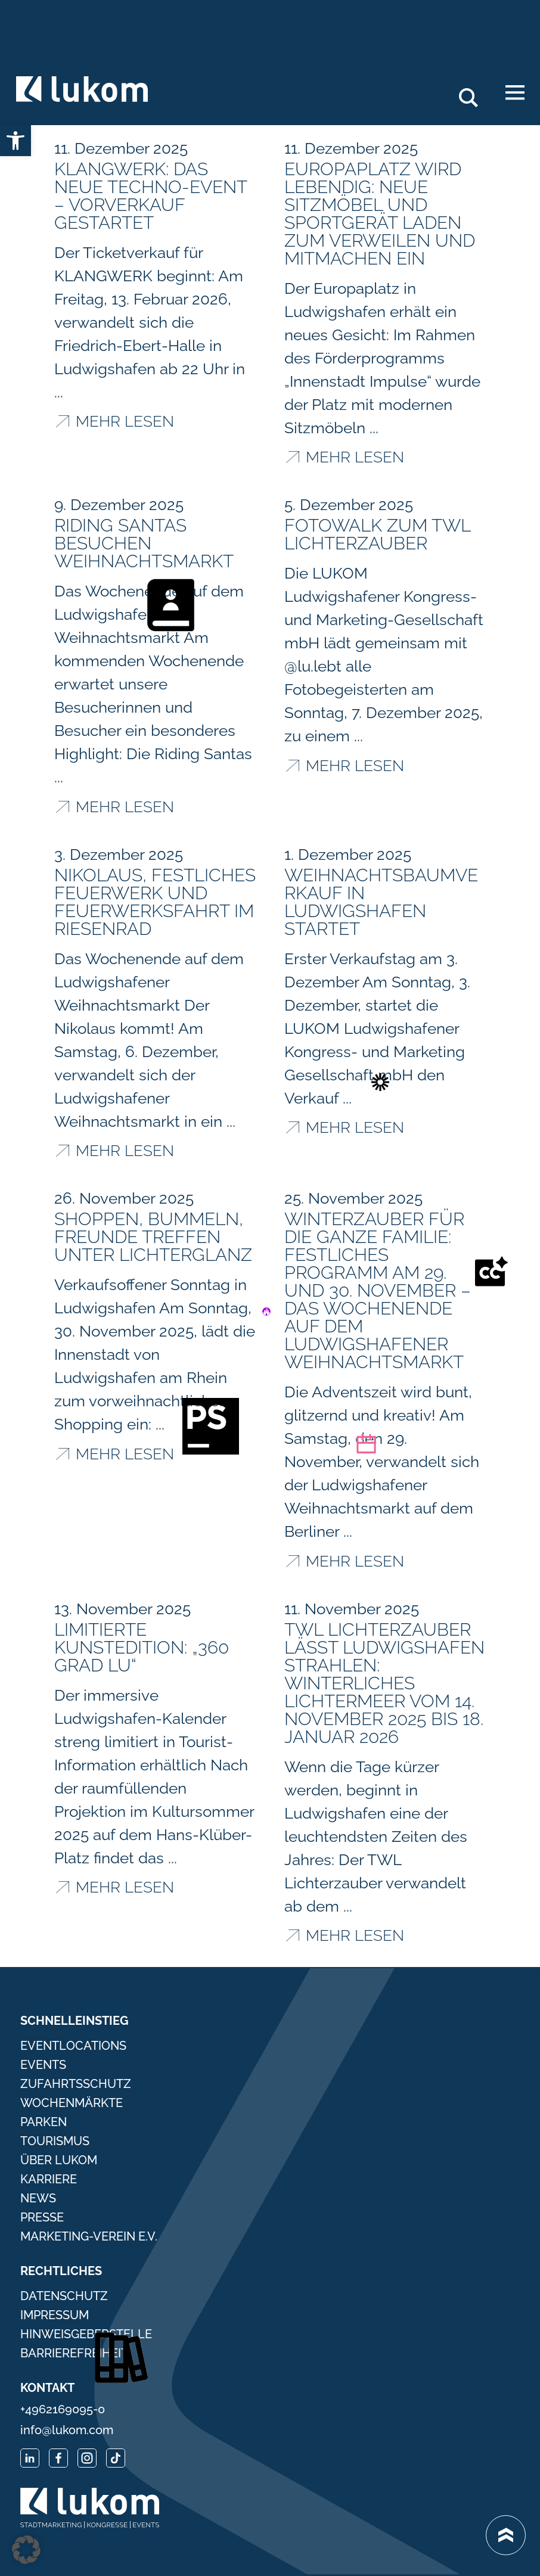 The width and height of the screenshot is (540, 2576). Describe the element at coordinates (490, 1273) in the screenshot. I see `enable AI-generated closed captions` at that location.